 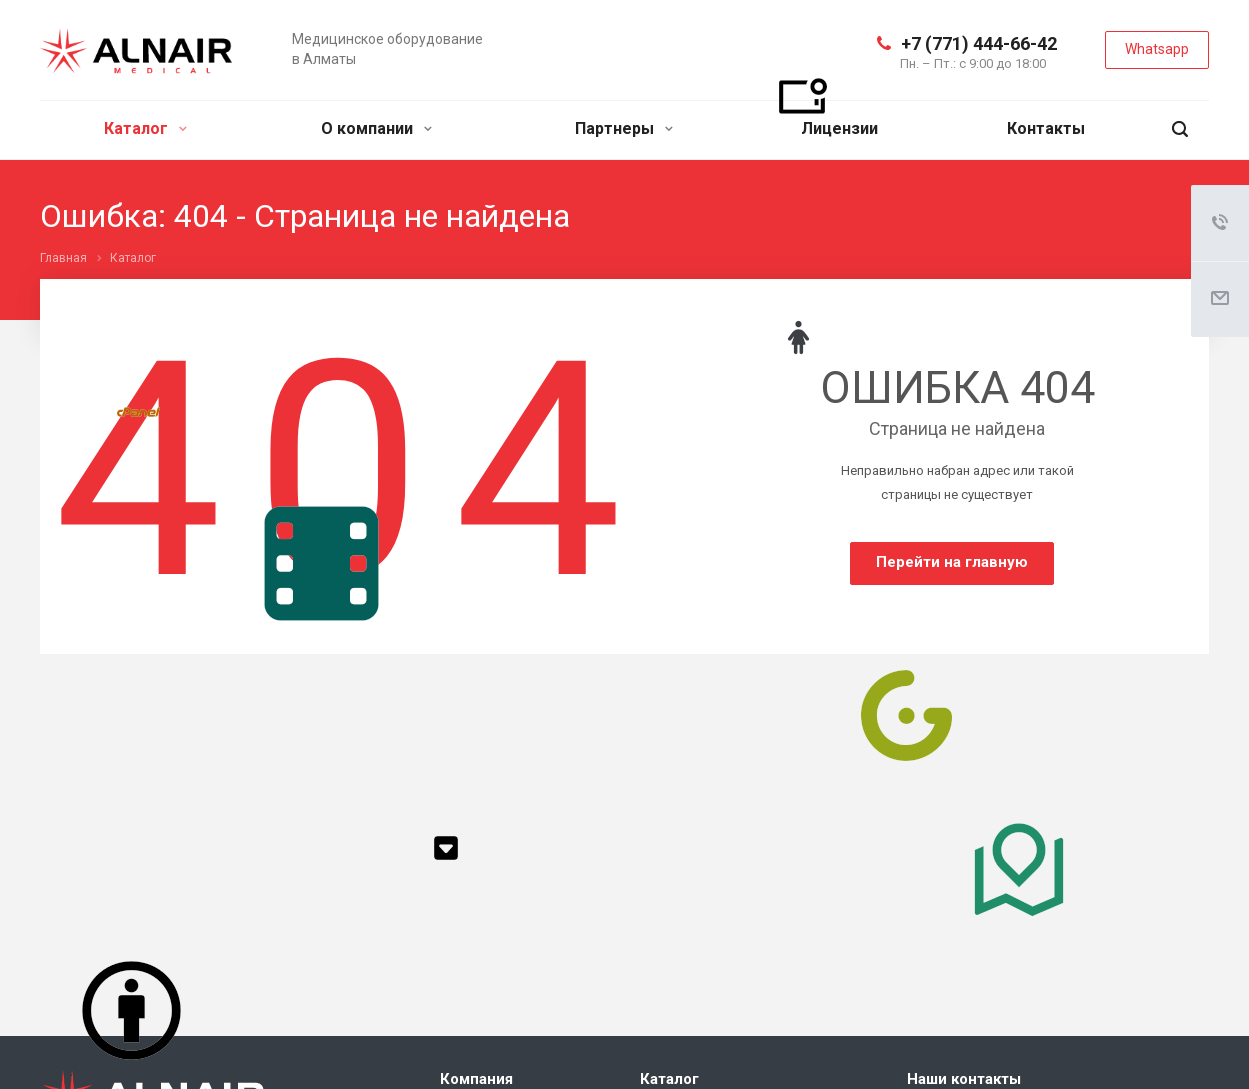 I want to click on gridsome framework logo, so click(x=906, y=715).